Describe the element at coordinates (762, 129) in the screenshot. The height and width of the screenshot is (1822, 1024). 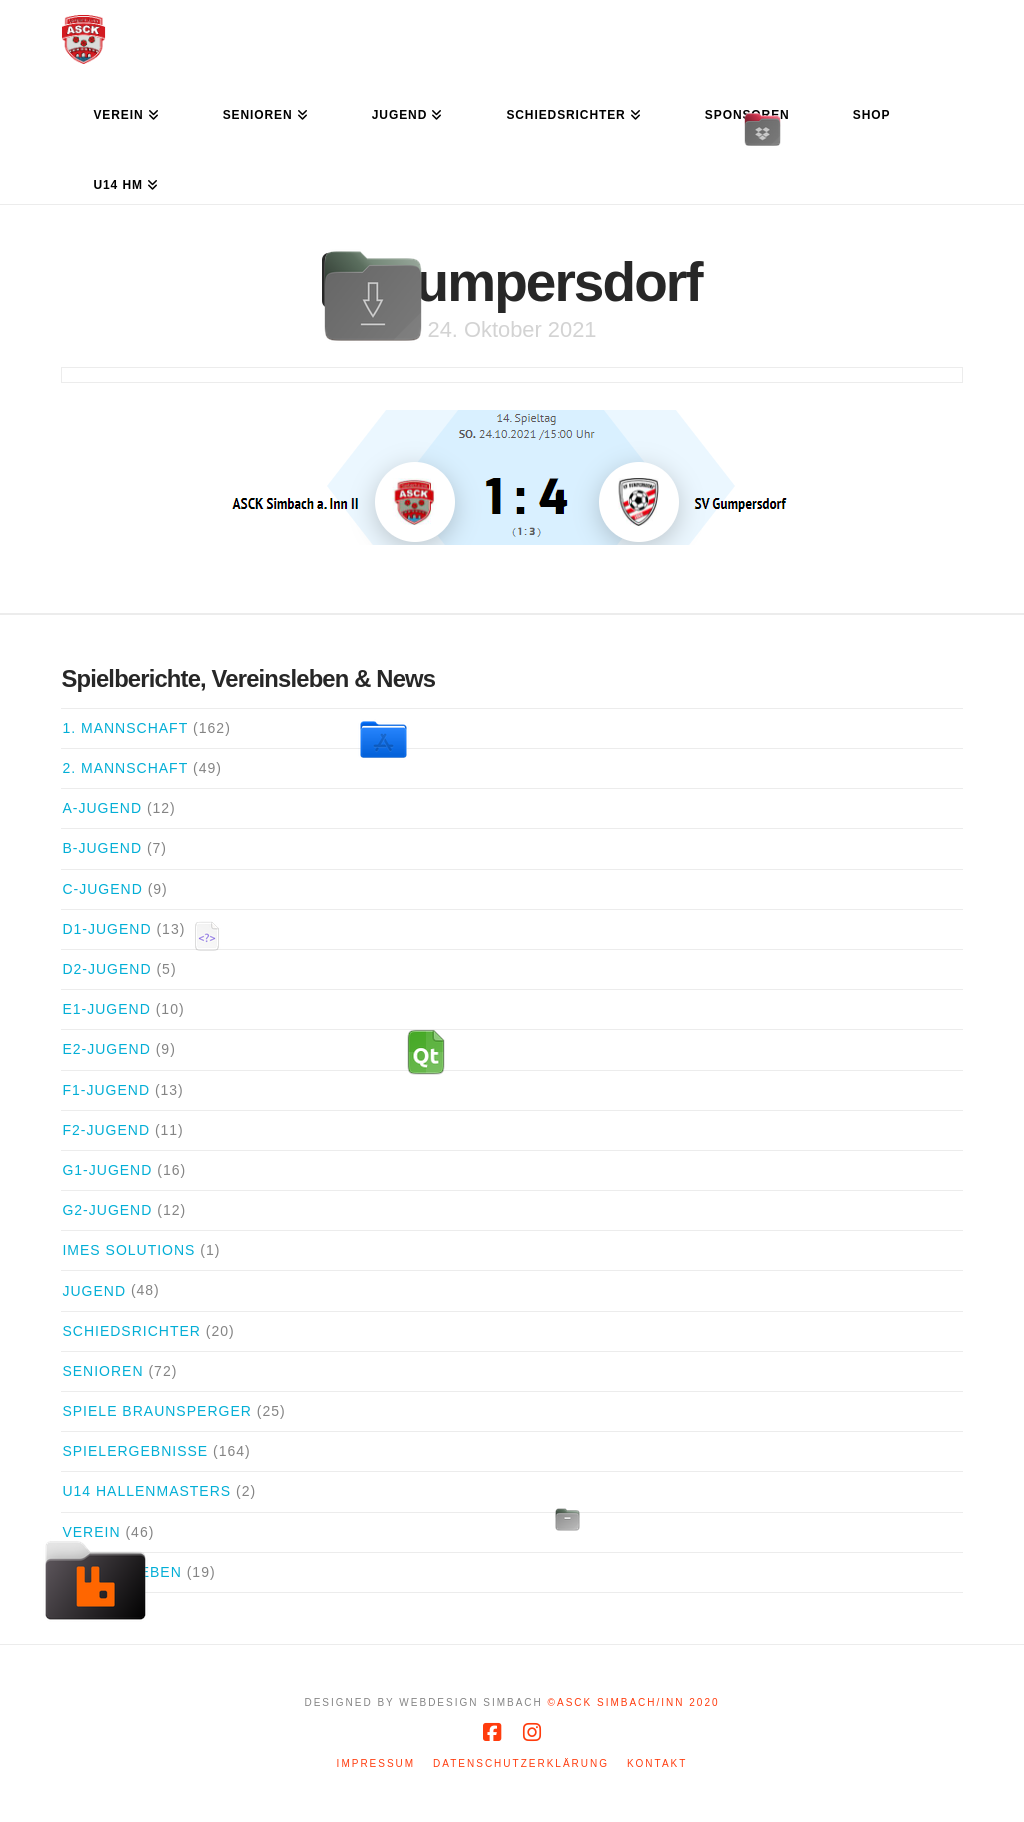
I see `open your dropbox folder` at that location.